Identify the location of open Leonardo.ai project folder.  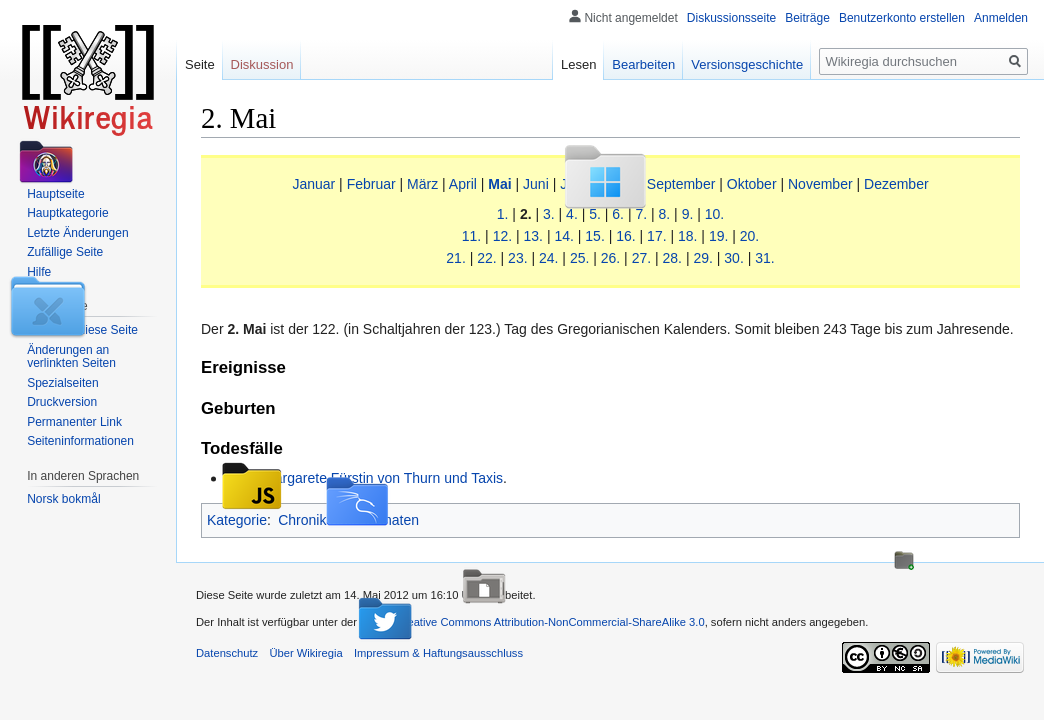
(46, 163).